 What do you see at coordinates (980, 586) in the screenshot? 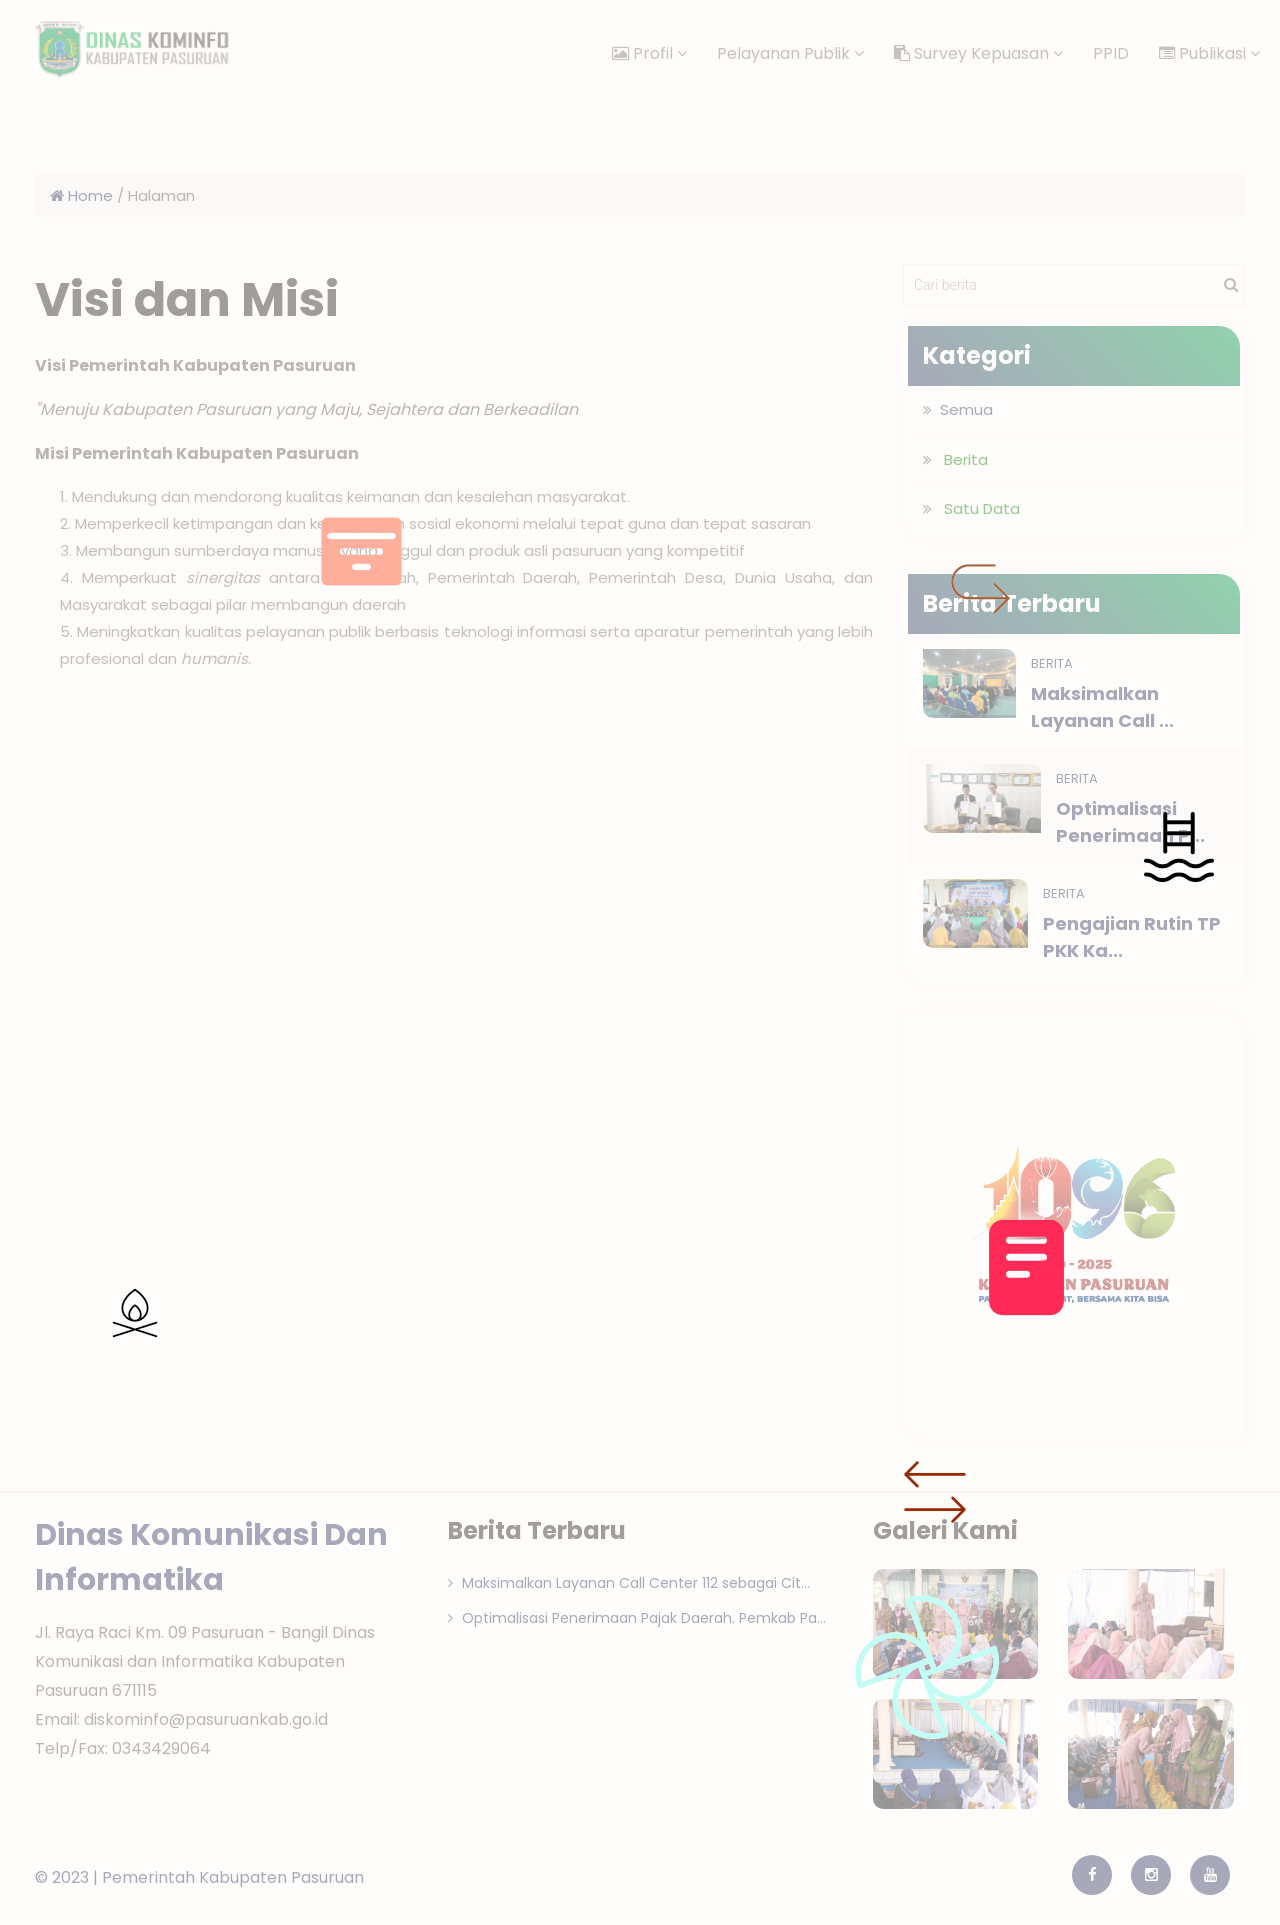
I see `redo or repeat last action` at bounding box center [980, 586].